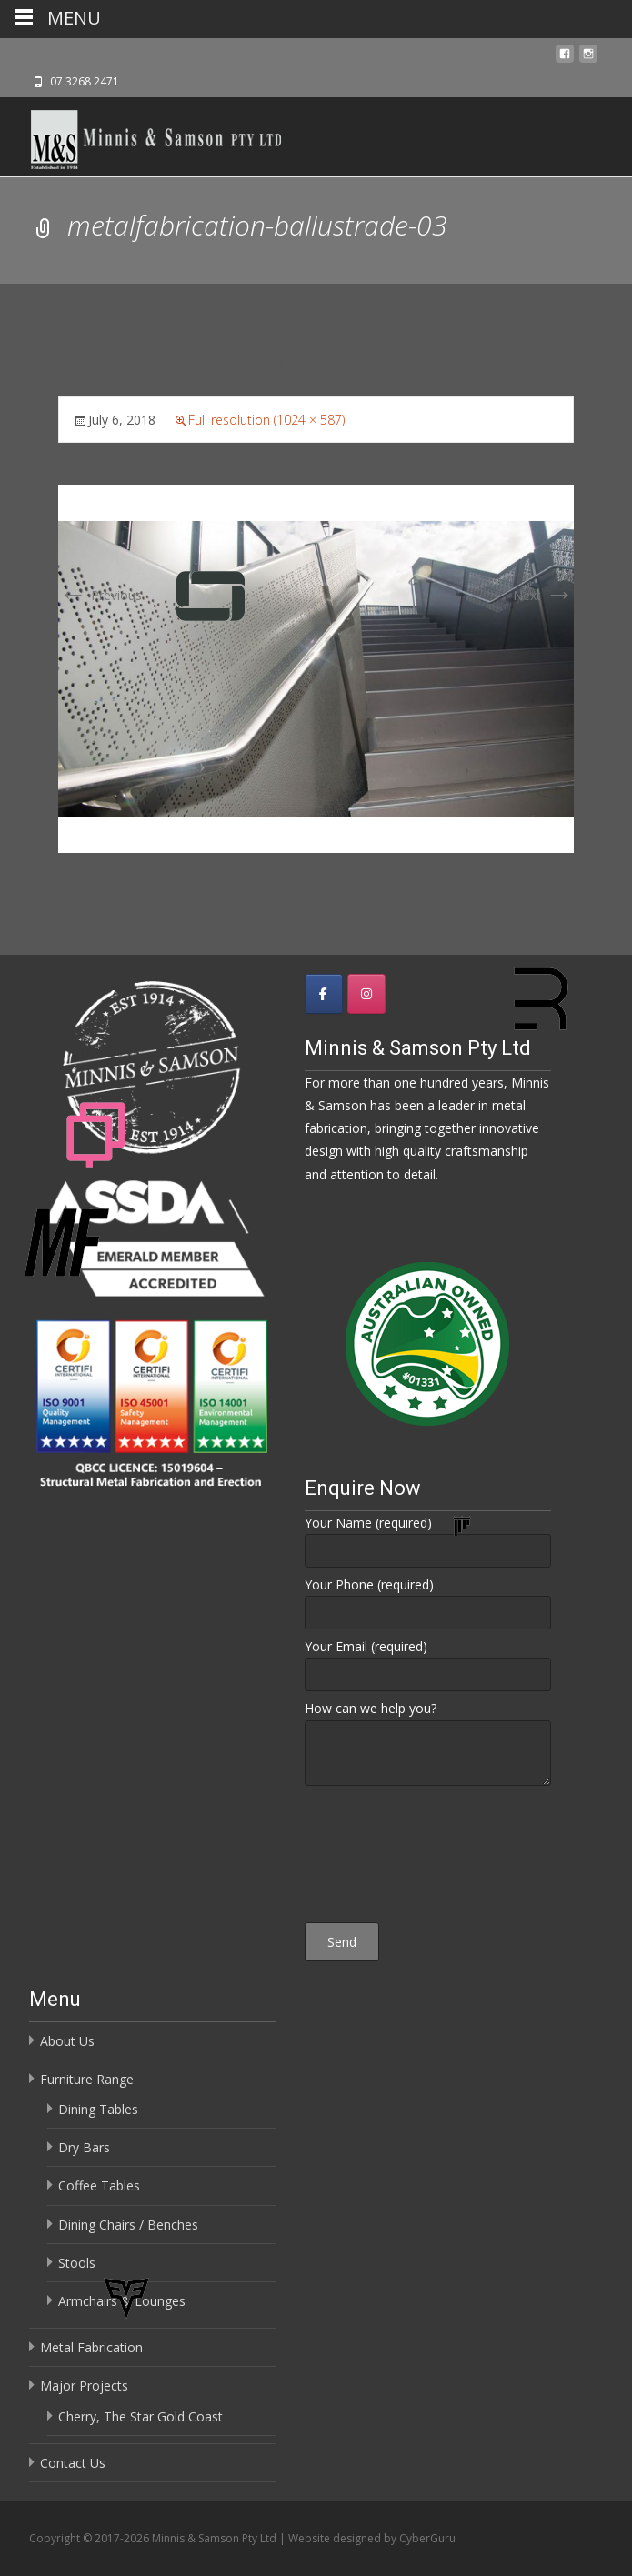 The width and height of the screenshot is (632, 2576). I want to click on aed electrode pads for defibrillator device, so click(95, 1131).